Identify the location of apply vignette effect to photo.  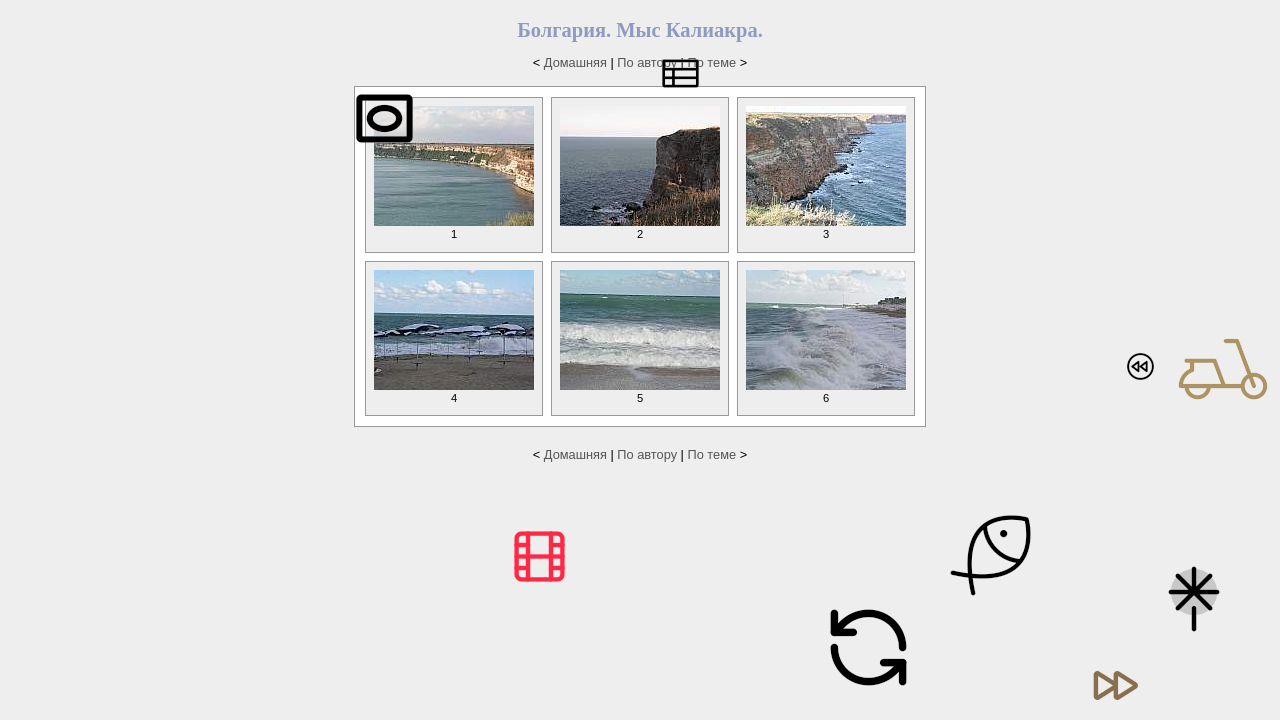
(384, 118).